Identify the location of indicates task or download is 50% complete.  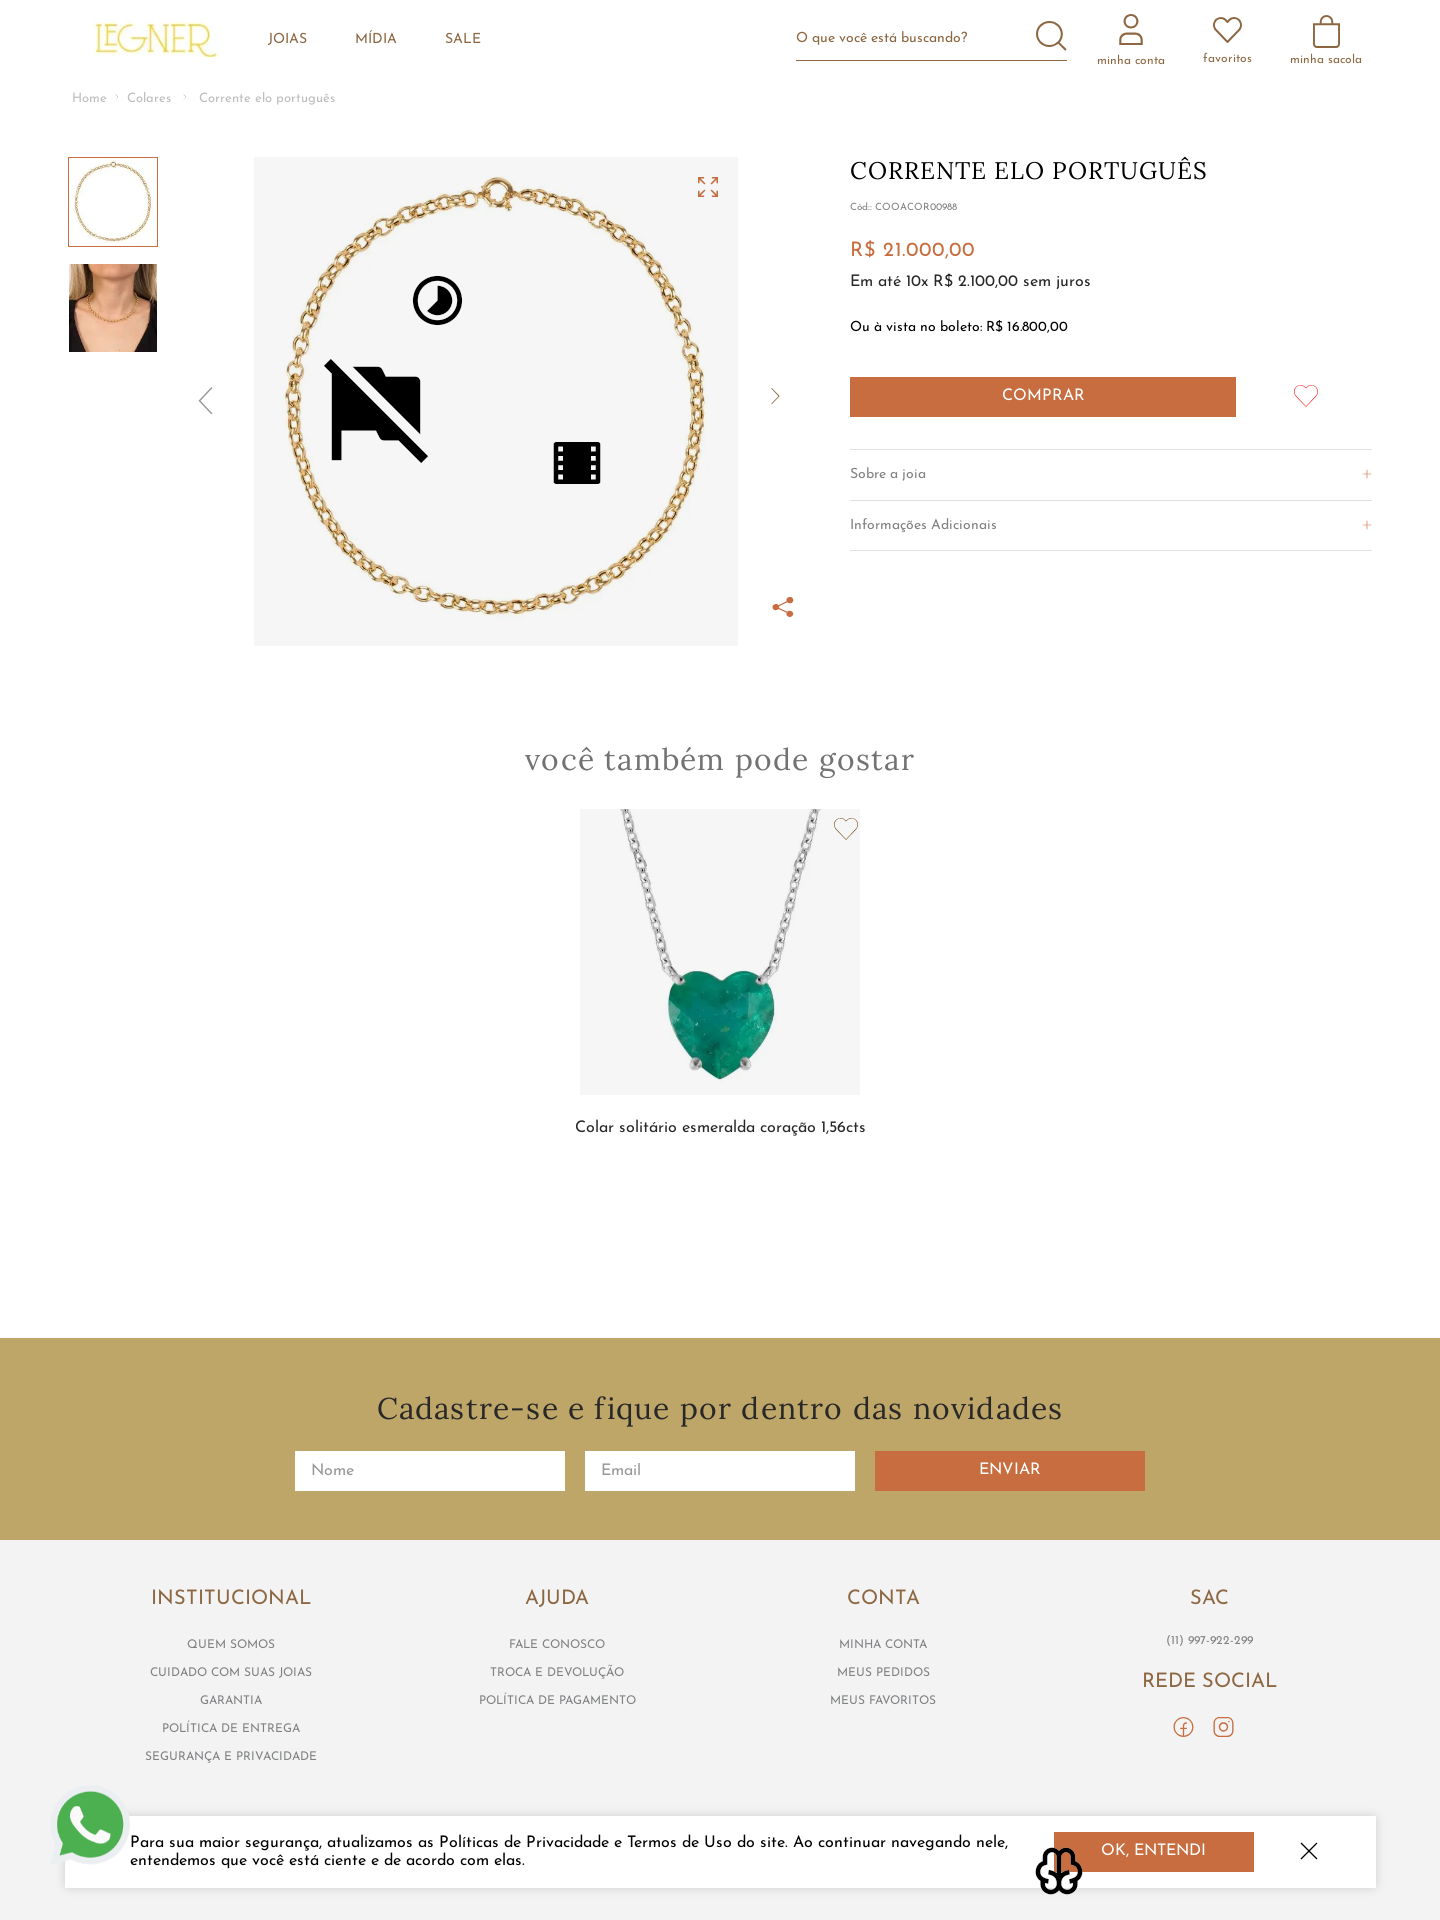
(437, 300).